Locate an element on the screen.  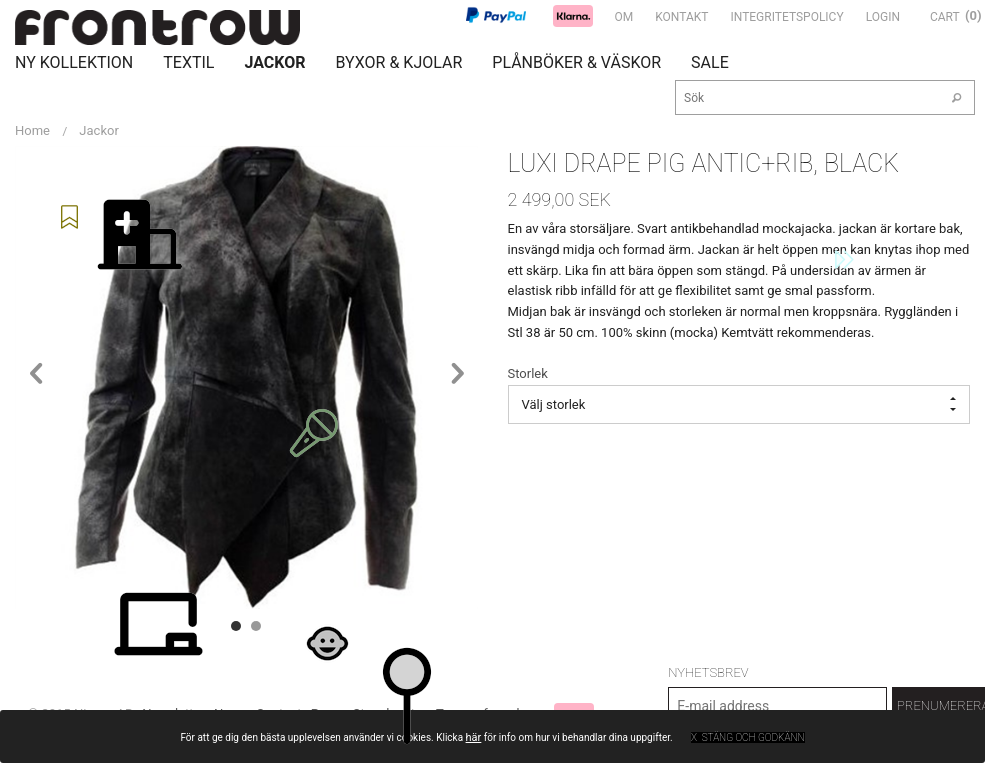
access child-friendly or kids mode settings is located at coordinates (327, 643).